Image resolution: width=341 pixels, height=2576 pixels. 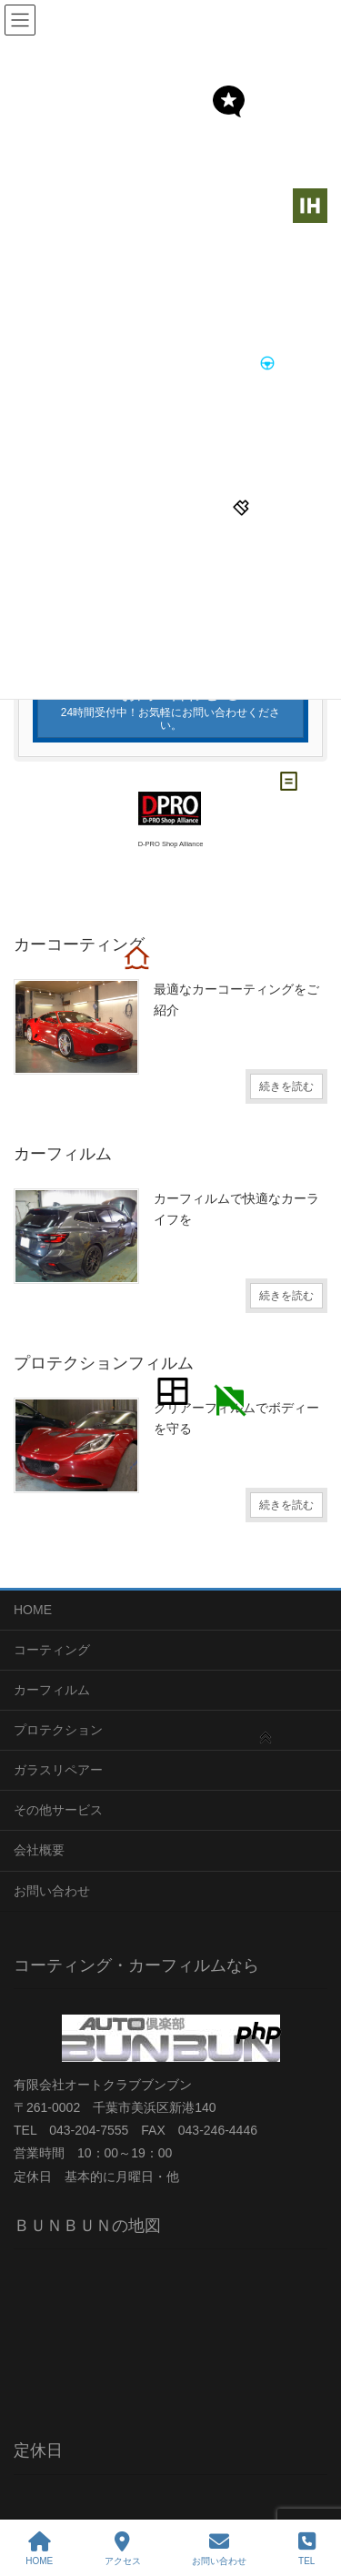 What do you see at coordinates (136, 958) in the screenshot?
I see `indicates flood warning or alert` at bounding box center [136, 958].